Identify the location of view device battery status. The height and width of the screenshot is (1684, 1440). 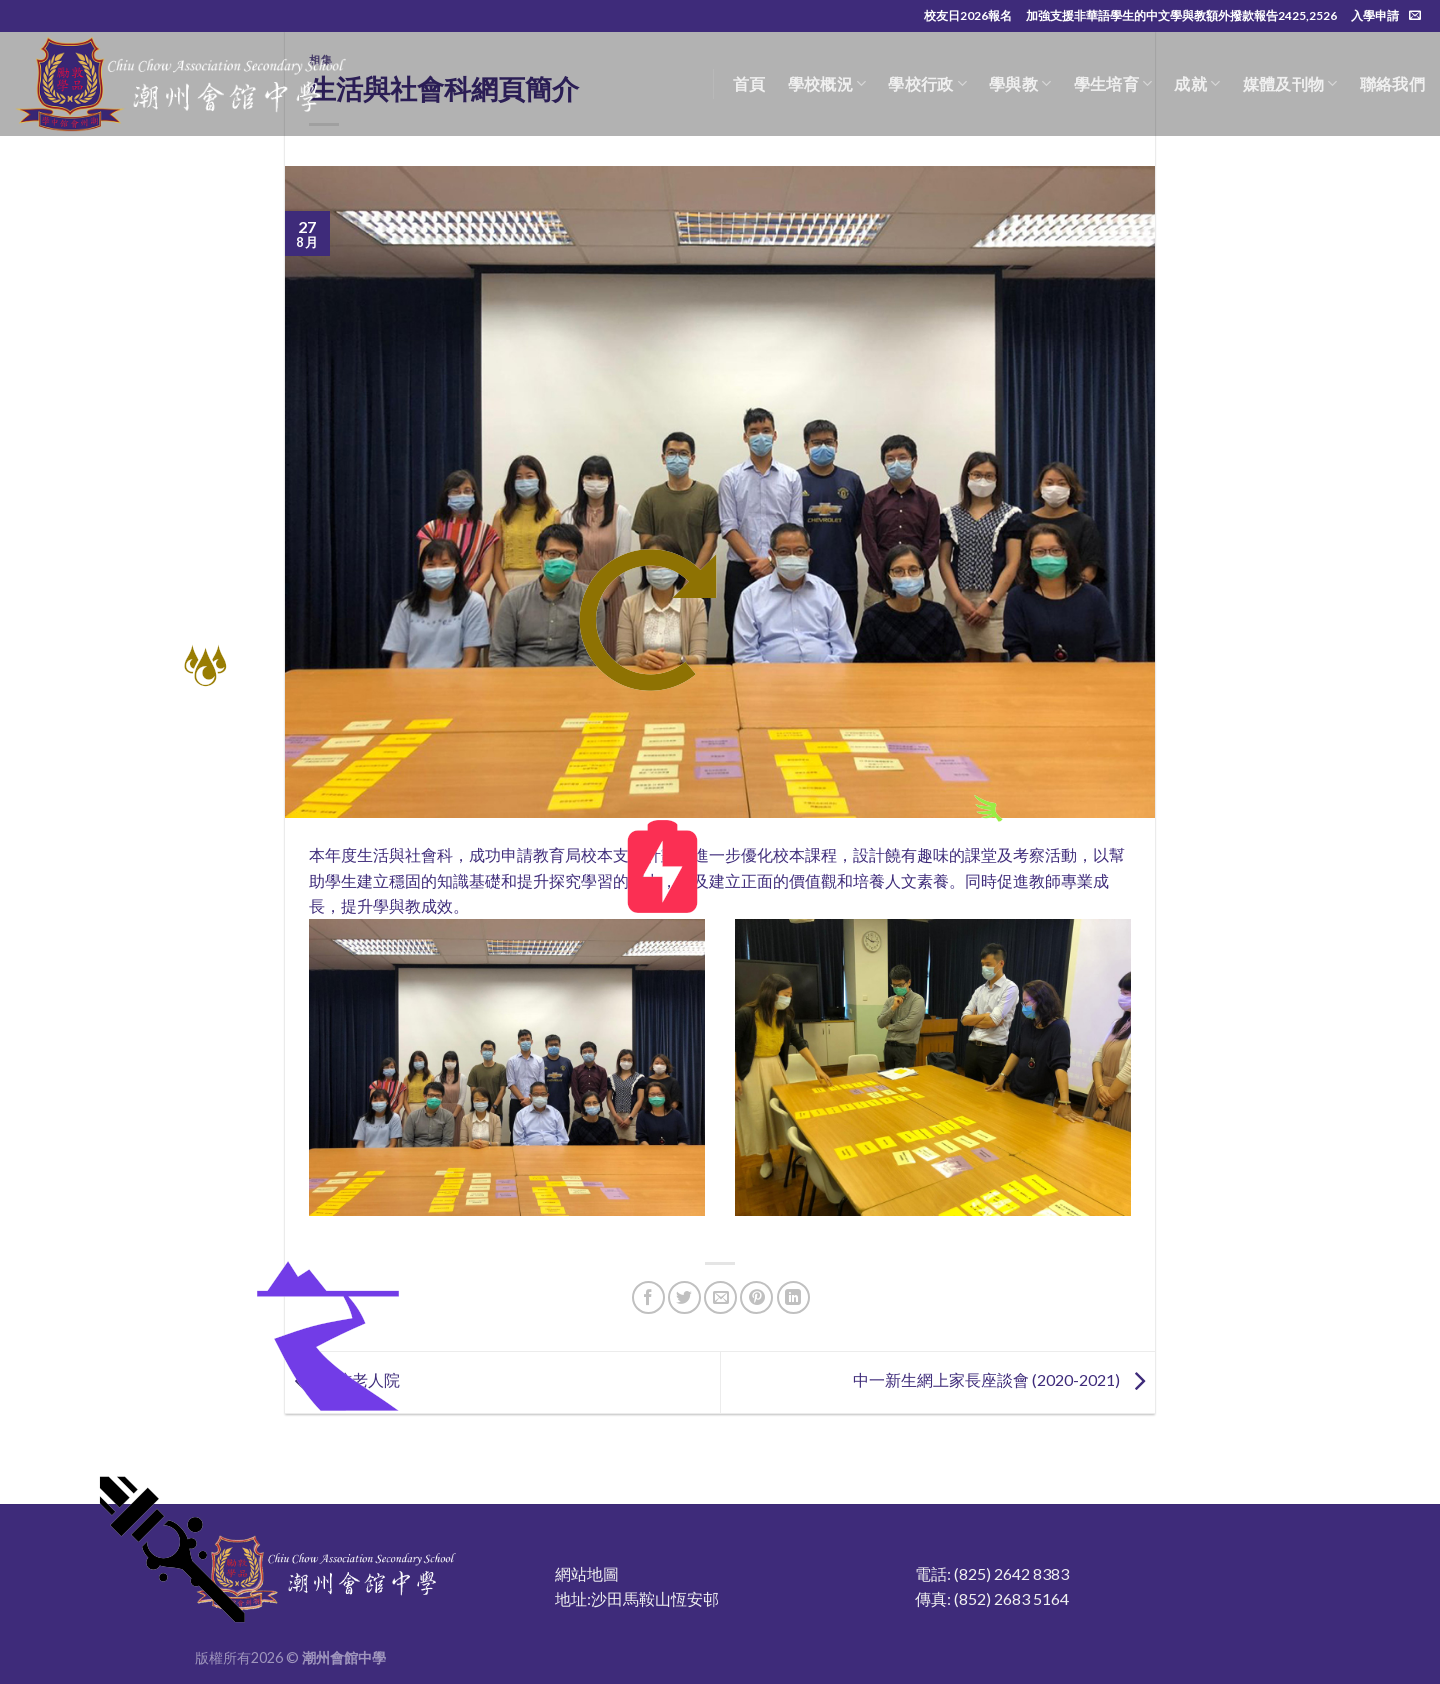
(662, 866).